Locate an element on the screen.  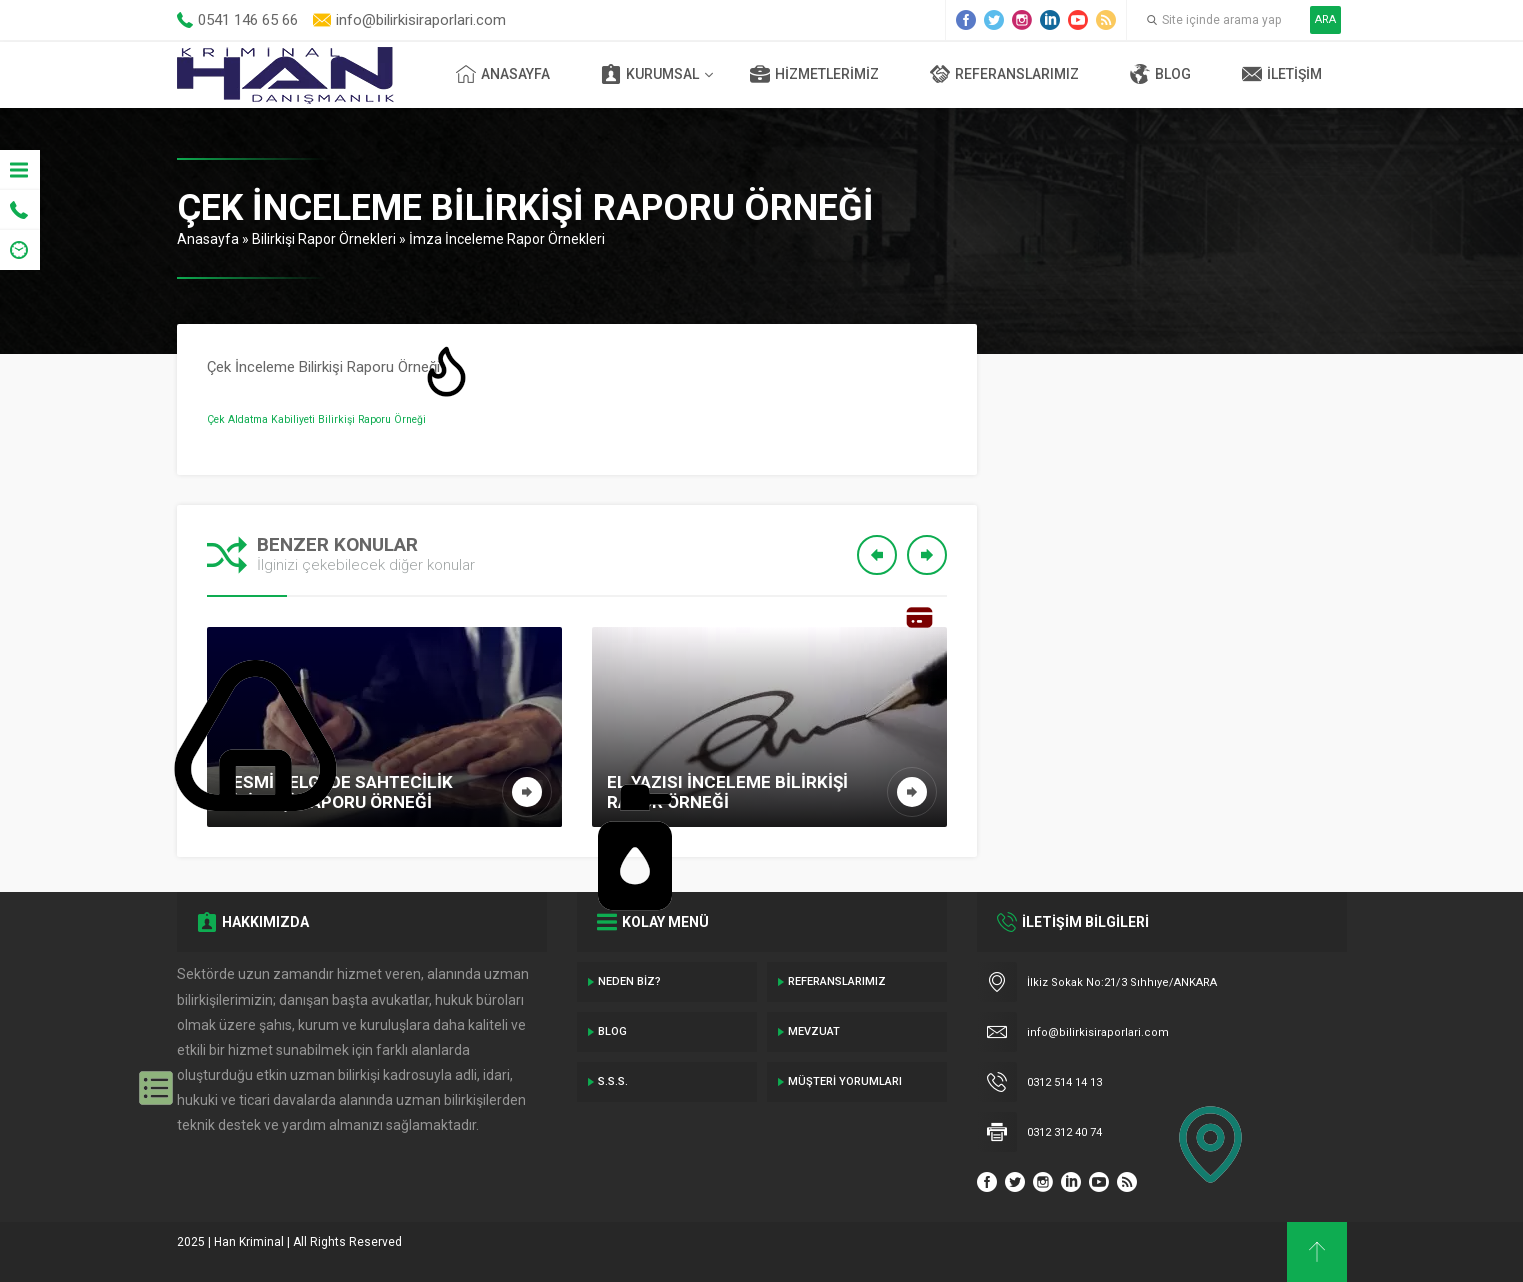
access hand sanitizer or soap dispenser location is located at coordinates (635, 851).